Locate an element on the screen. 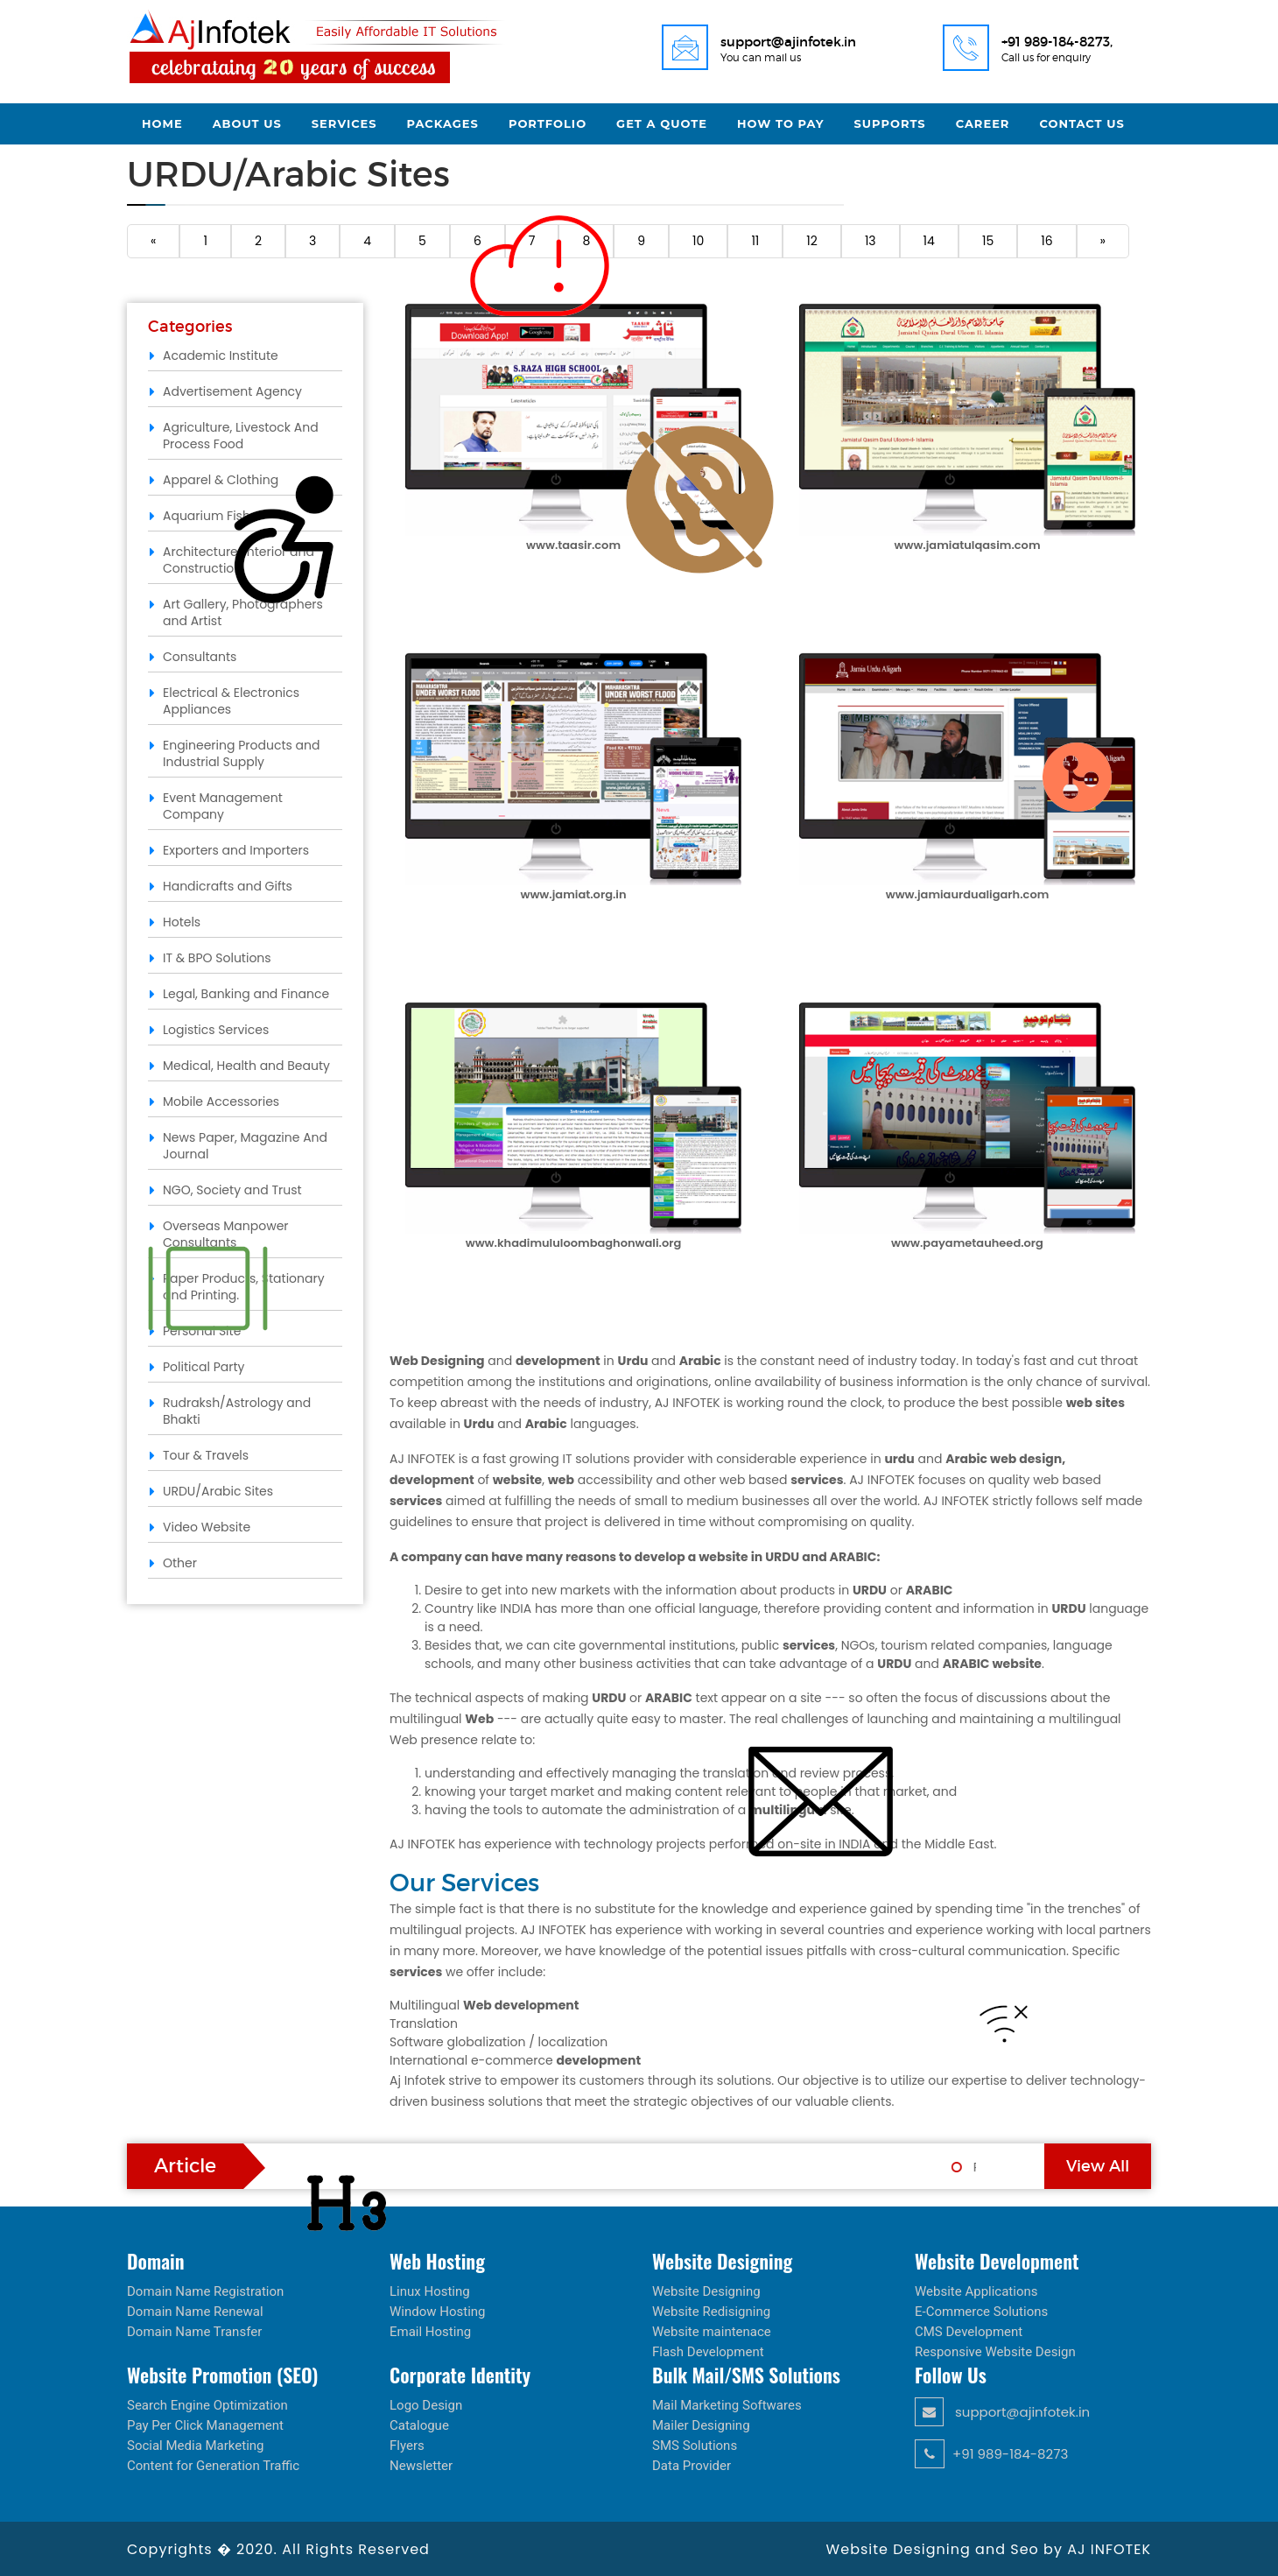  apply heading level 3 text formatting is located at coordinates (347, 2203).